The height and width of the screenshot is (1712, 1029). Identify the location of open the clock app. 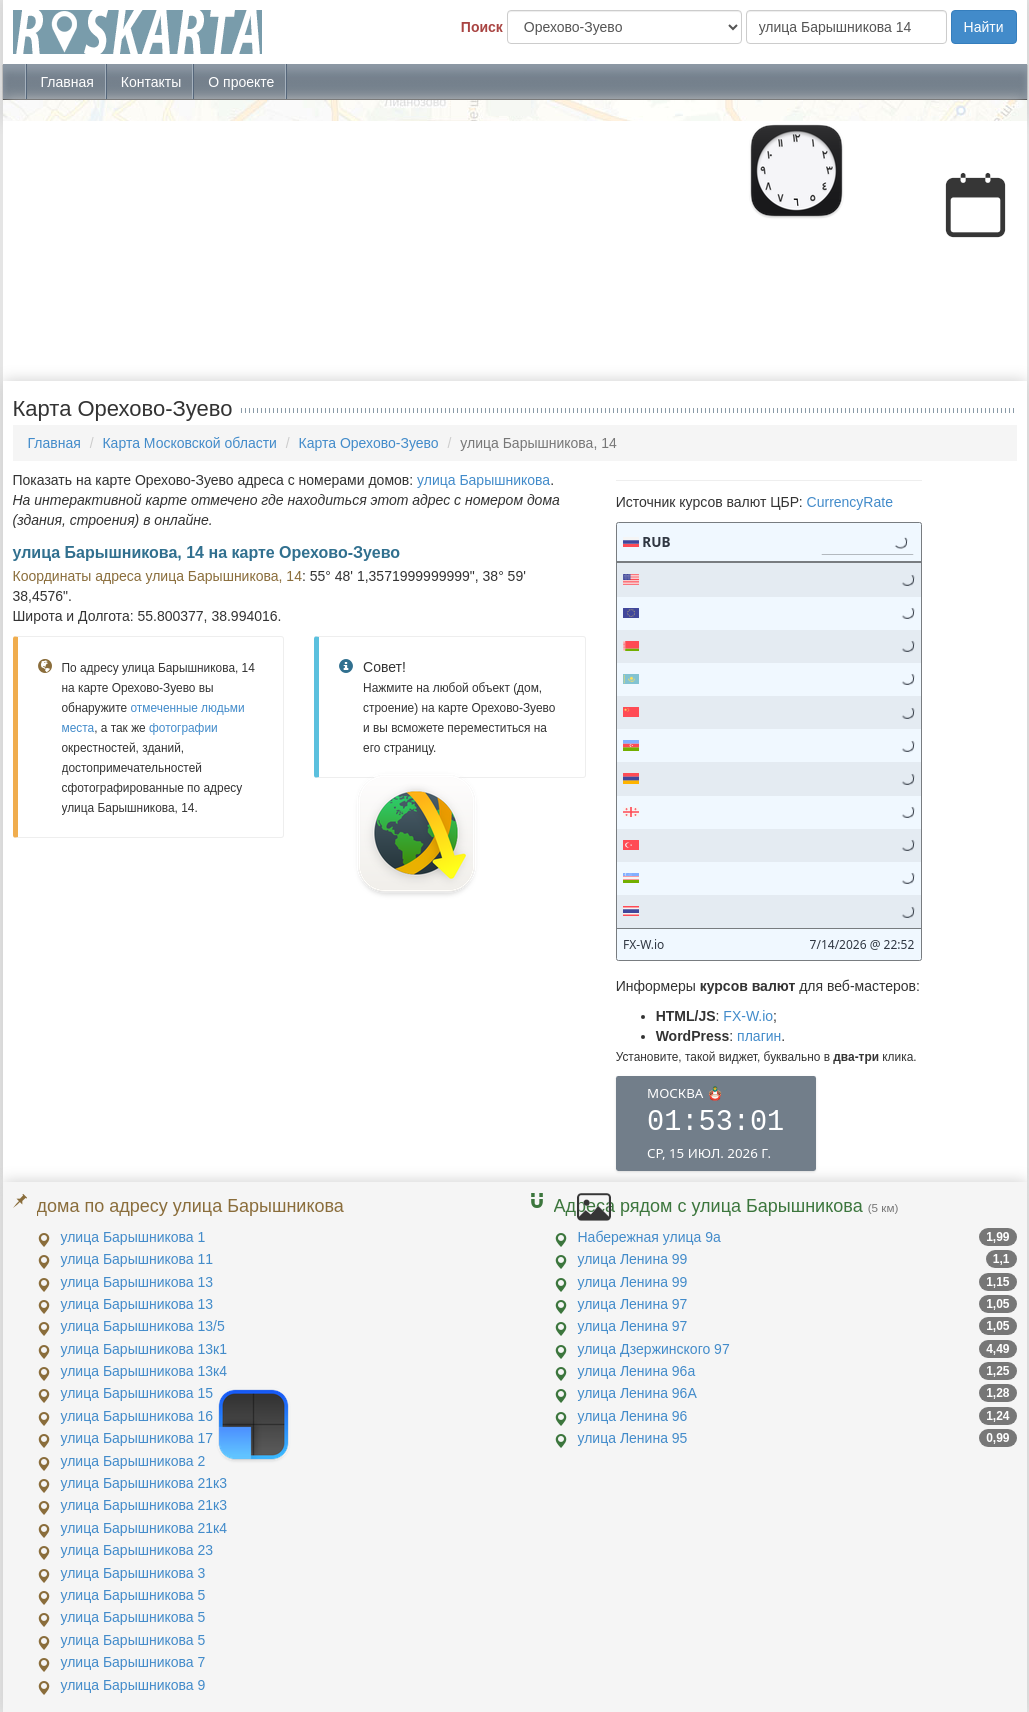
(796, 170).